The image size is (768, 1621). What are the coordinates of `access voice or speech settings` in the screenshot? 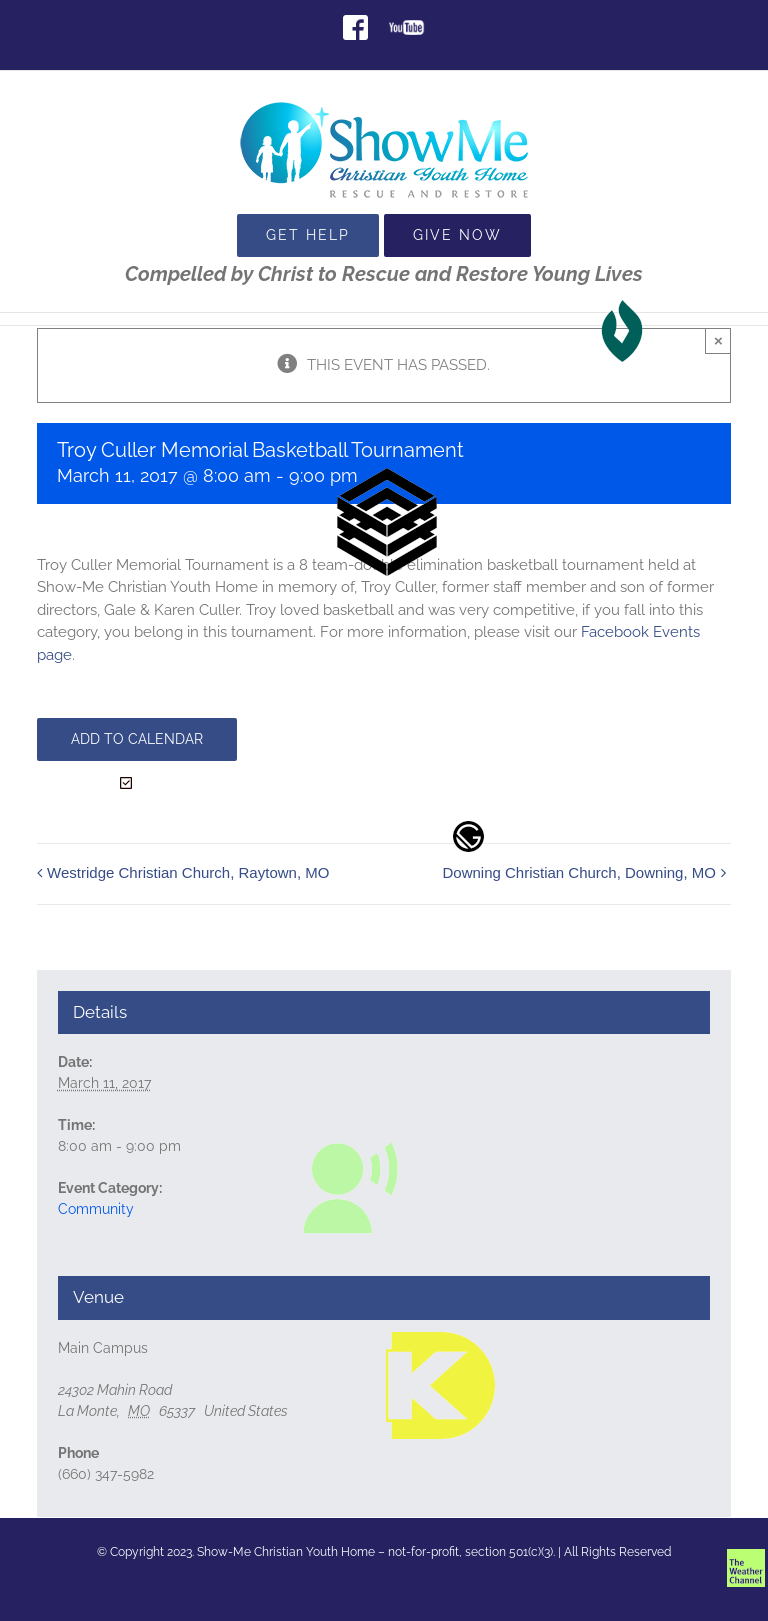 It's located at (350, 1190).